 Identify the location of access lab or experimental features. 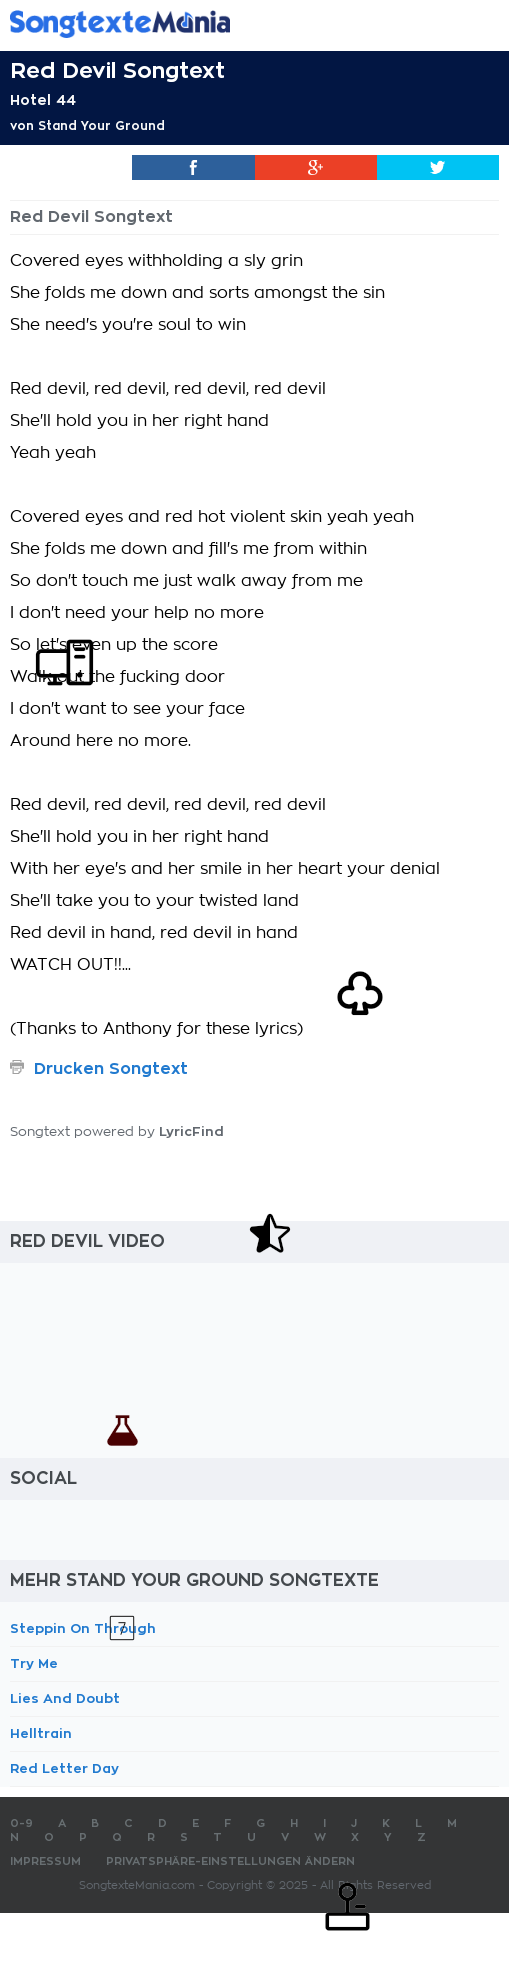
(122, 1430).